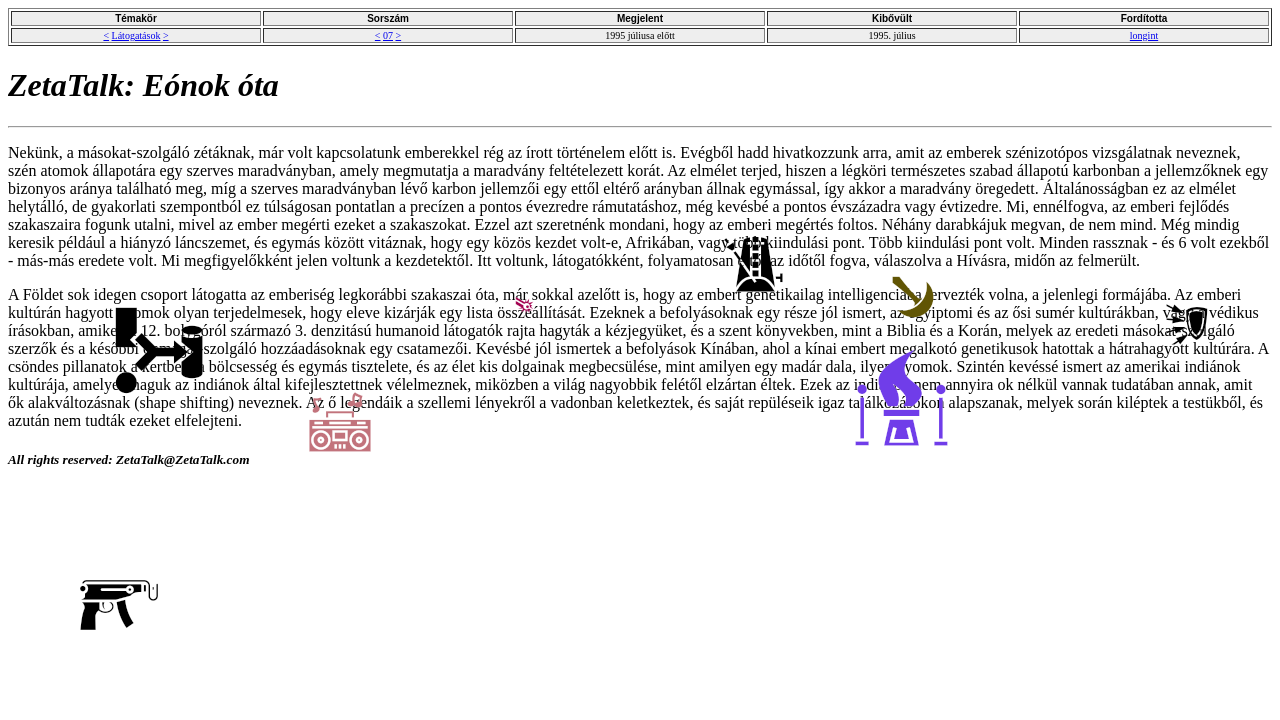 The width and height of the screenshot is (1280, 720). Describe the element at coordinates (1187, 324) in the screenshot. I see `indicates active protection or defense mode` at that location.